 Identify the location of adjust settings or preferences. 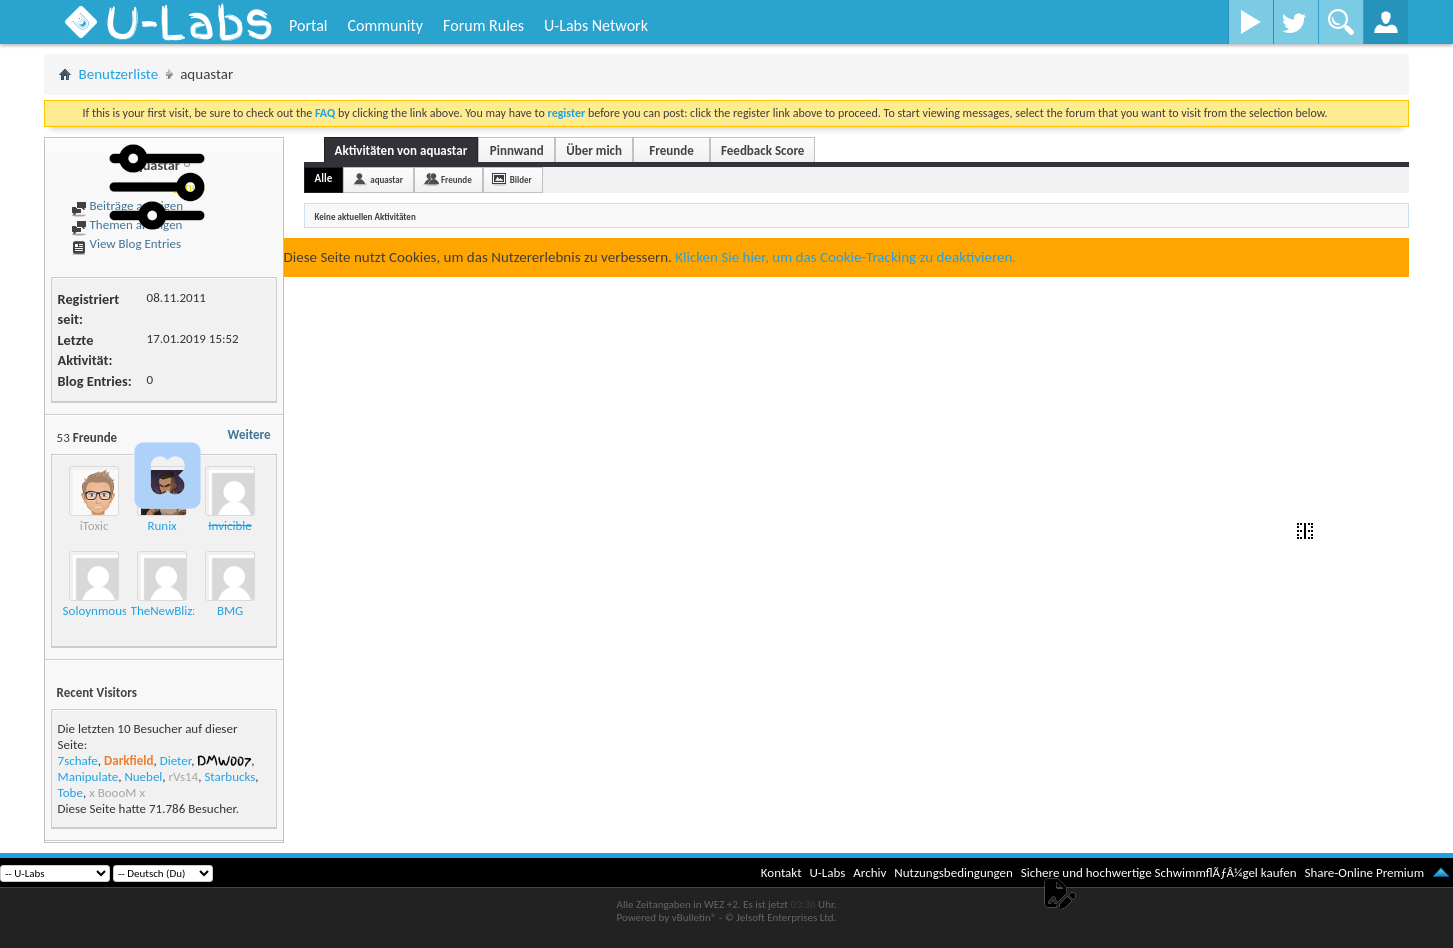
(157, 187).